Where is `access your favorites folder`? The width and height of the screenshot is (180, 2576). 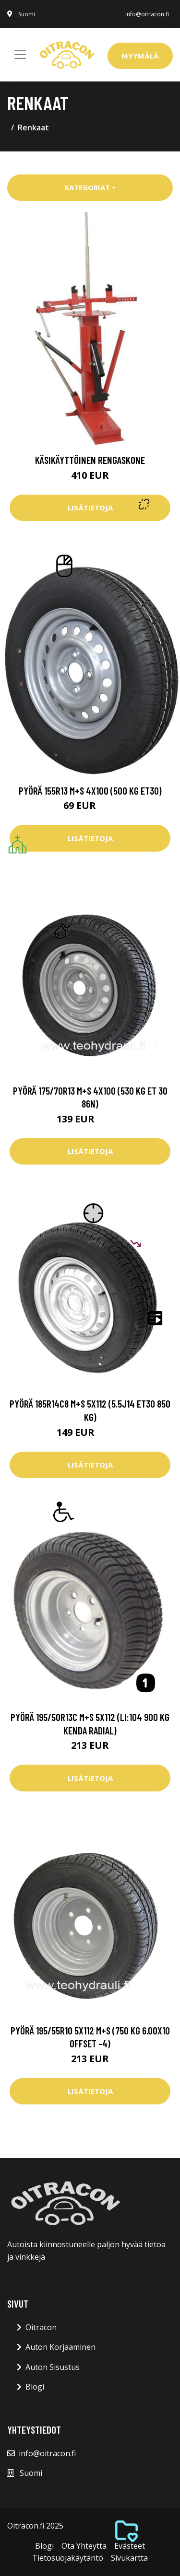 access your favorites folder is located at coordinates (126, 2530).